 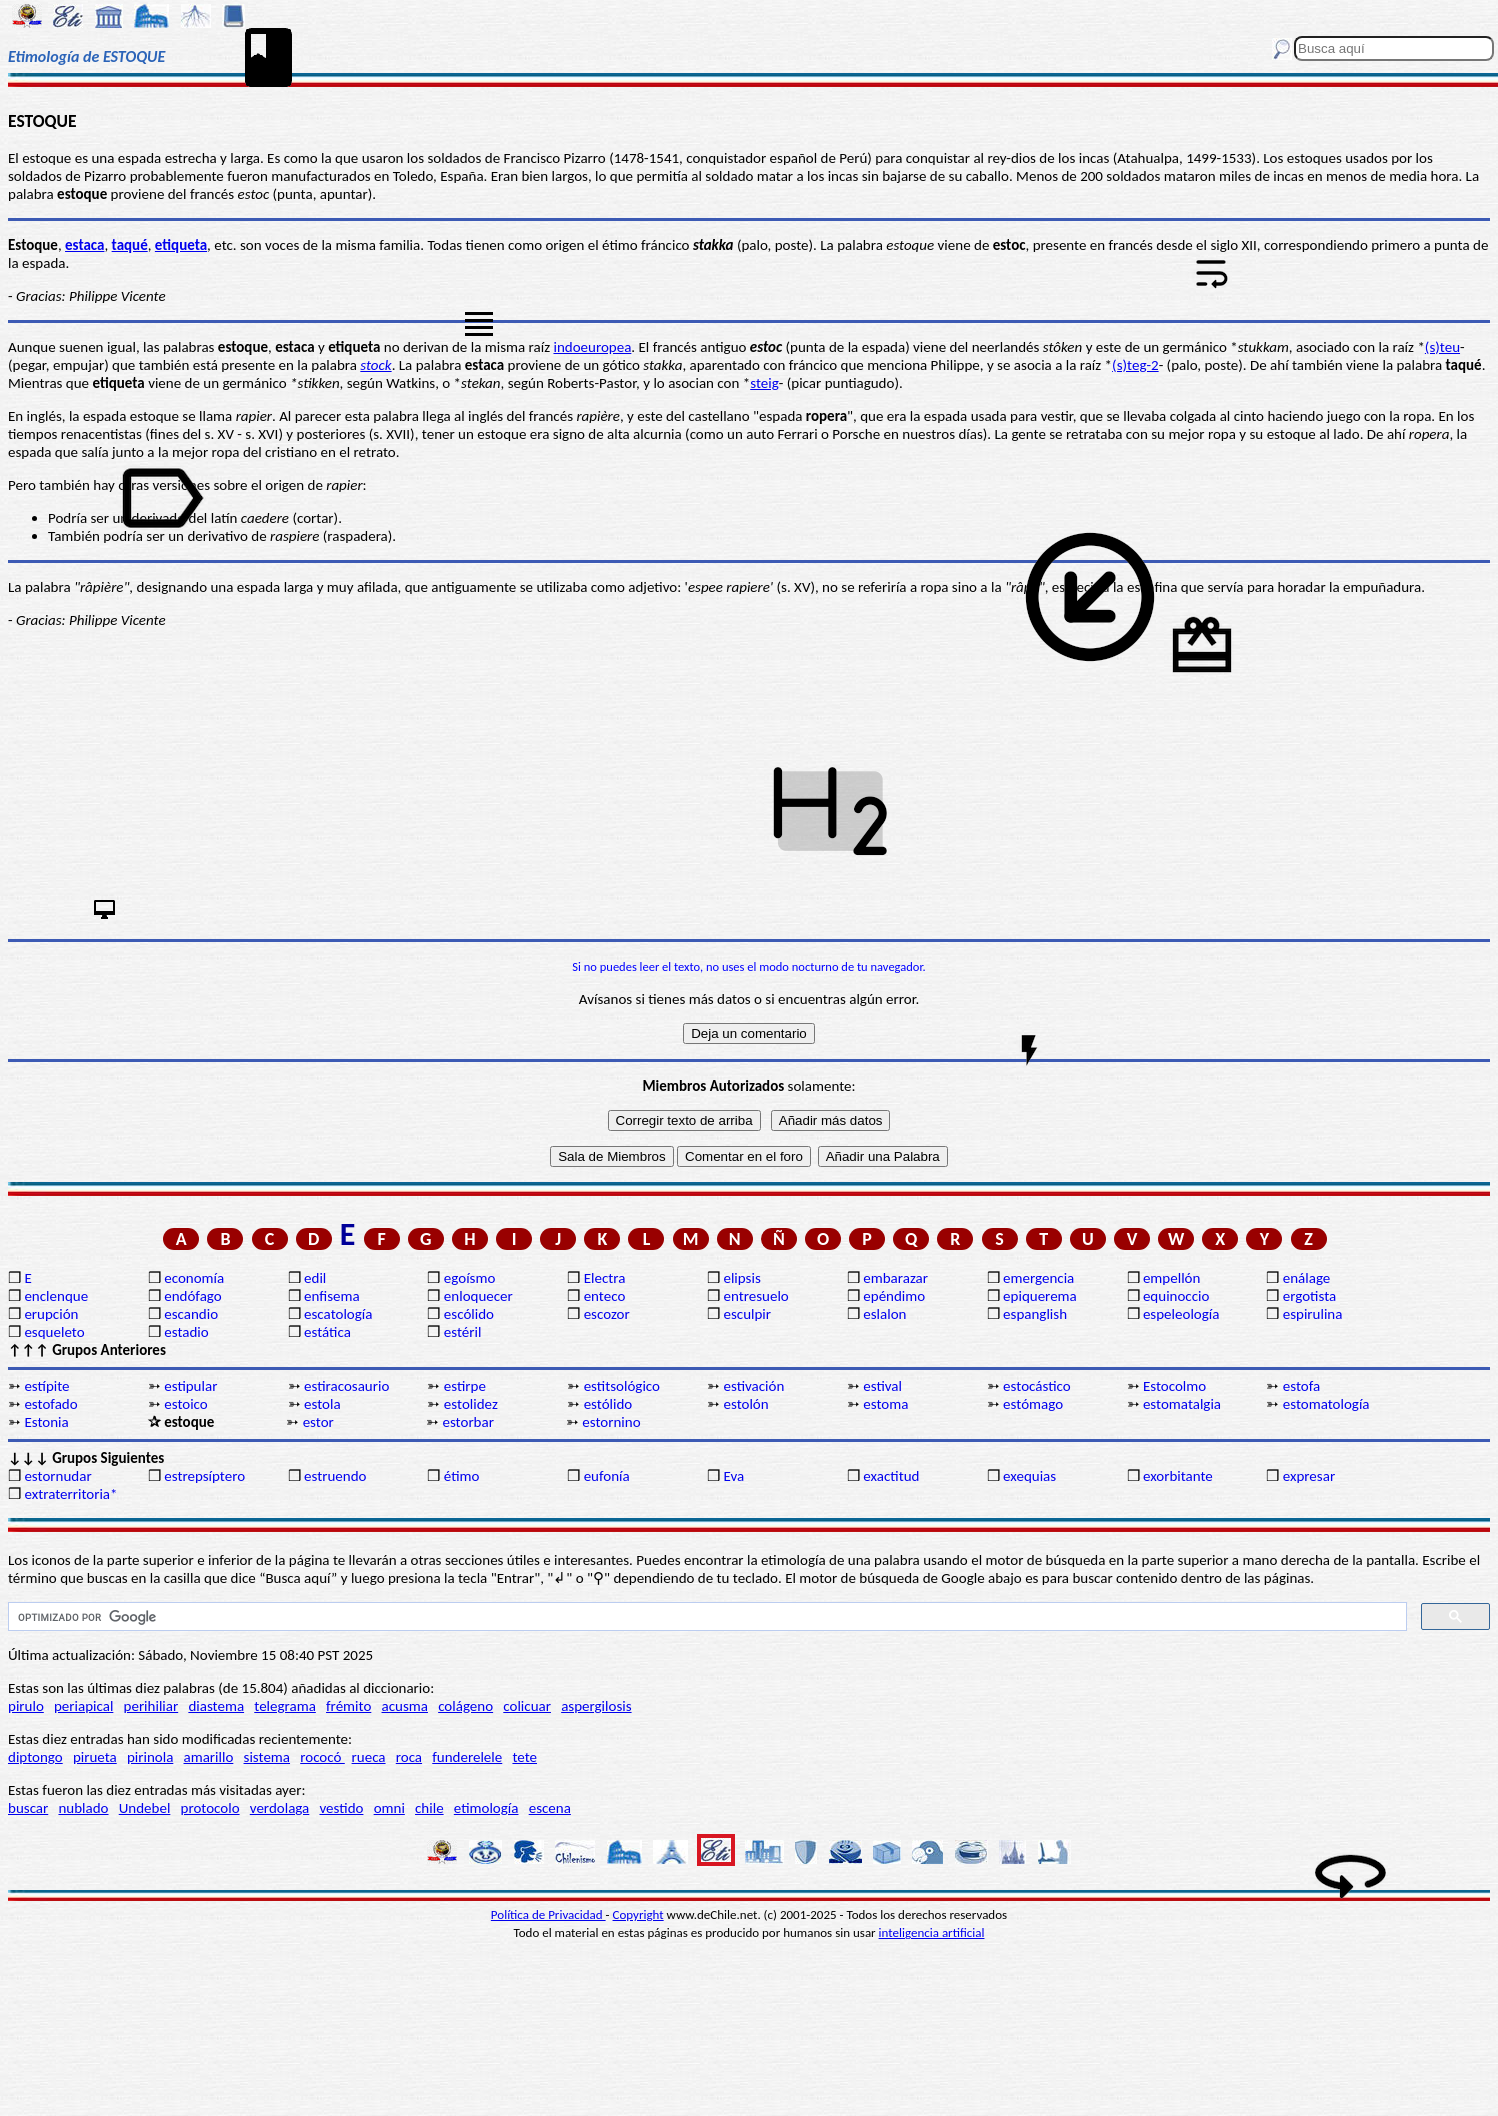 What do you see at coordinates (1211, 273) in the screenshot?
I see `toggle text wrapping in a document or editor` at bounding box center [1211, 273].